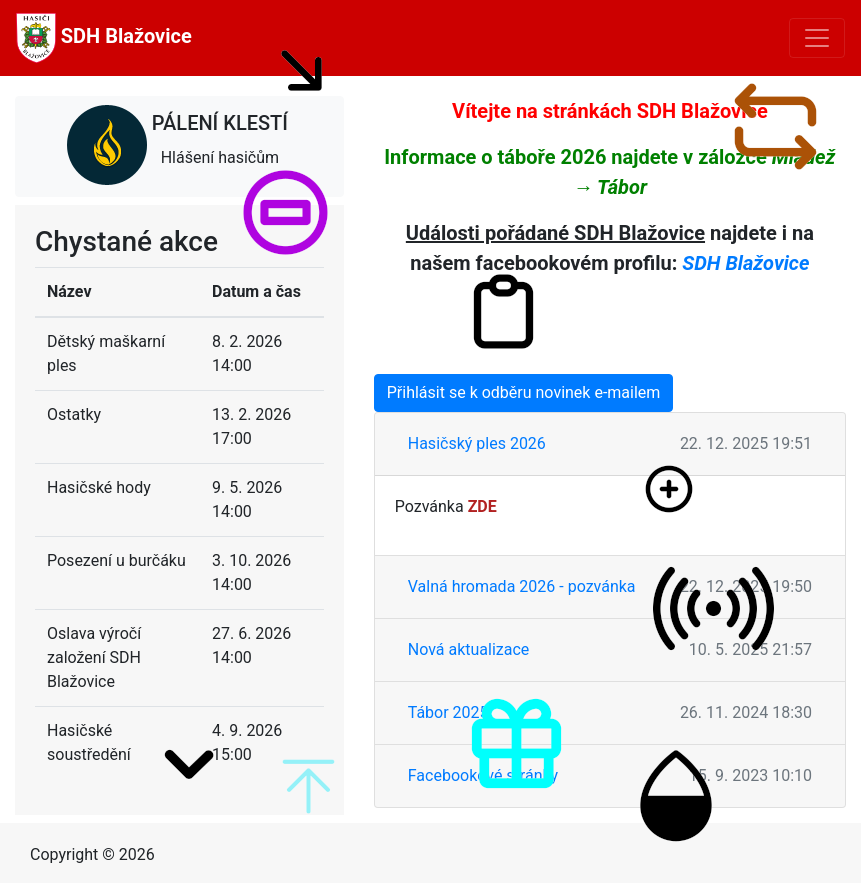 The image size is (861, 883). Describe the element at coordinates (301, 70) in the screenshot. I see `navigate to the next item below` at that location.